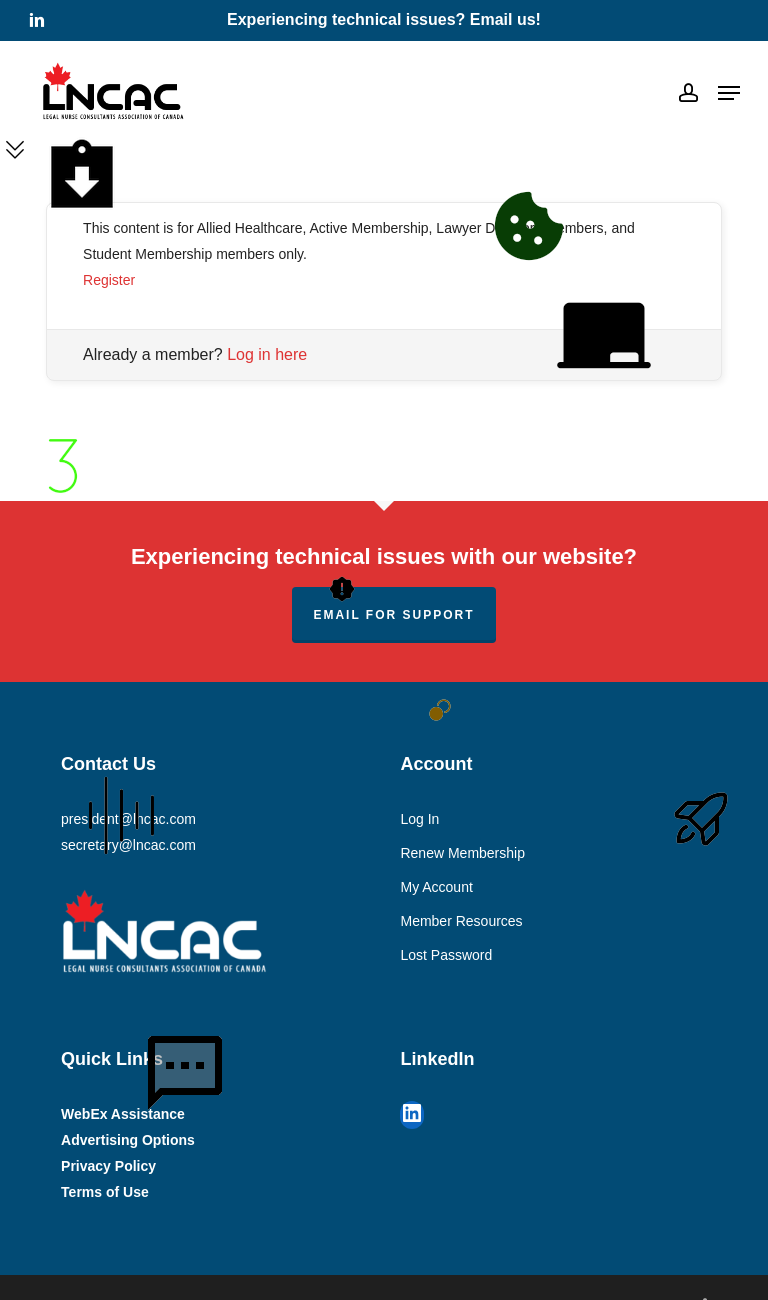  Describe the element at coordinates (342, 589) in the screenshot. I see `indicates a warning or important alert` at that location.